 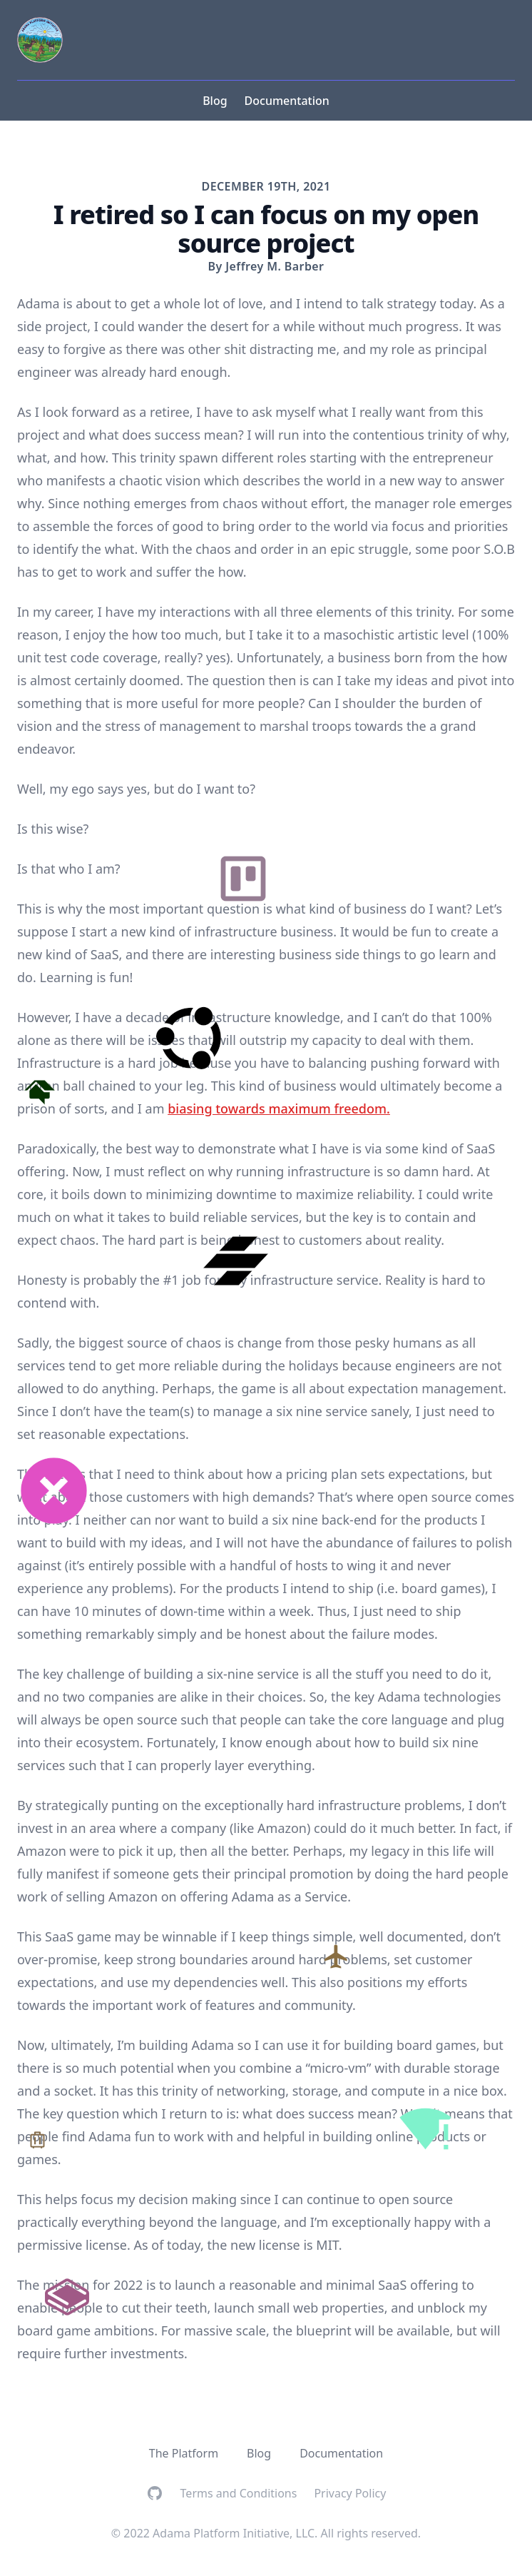 What do you see at coordinates (39, 1092) in the screenshot?
I see `open the HomeAdvisor app` at bounding box center [39, 1092].